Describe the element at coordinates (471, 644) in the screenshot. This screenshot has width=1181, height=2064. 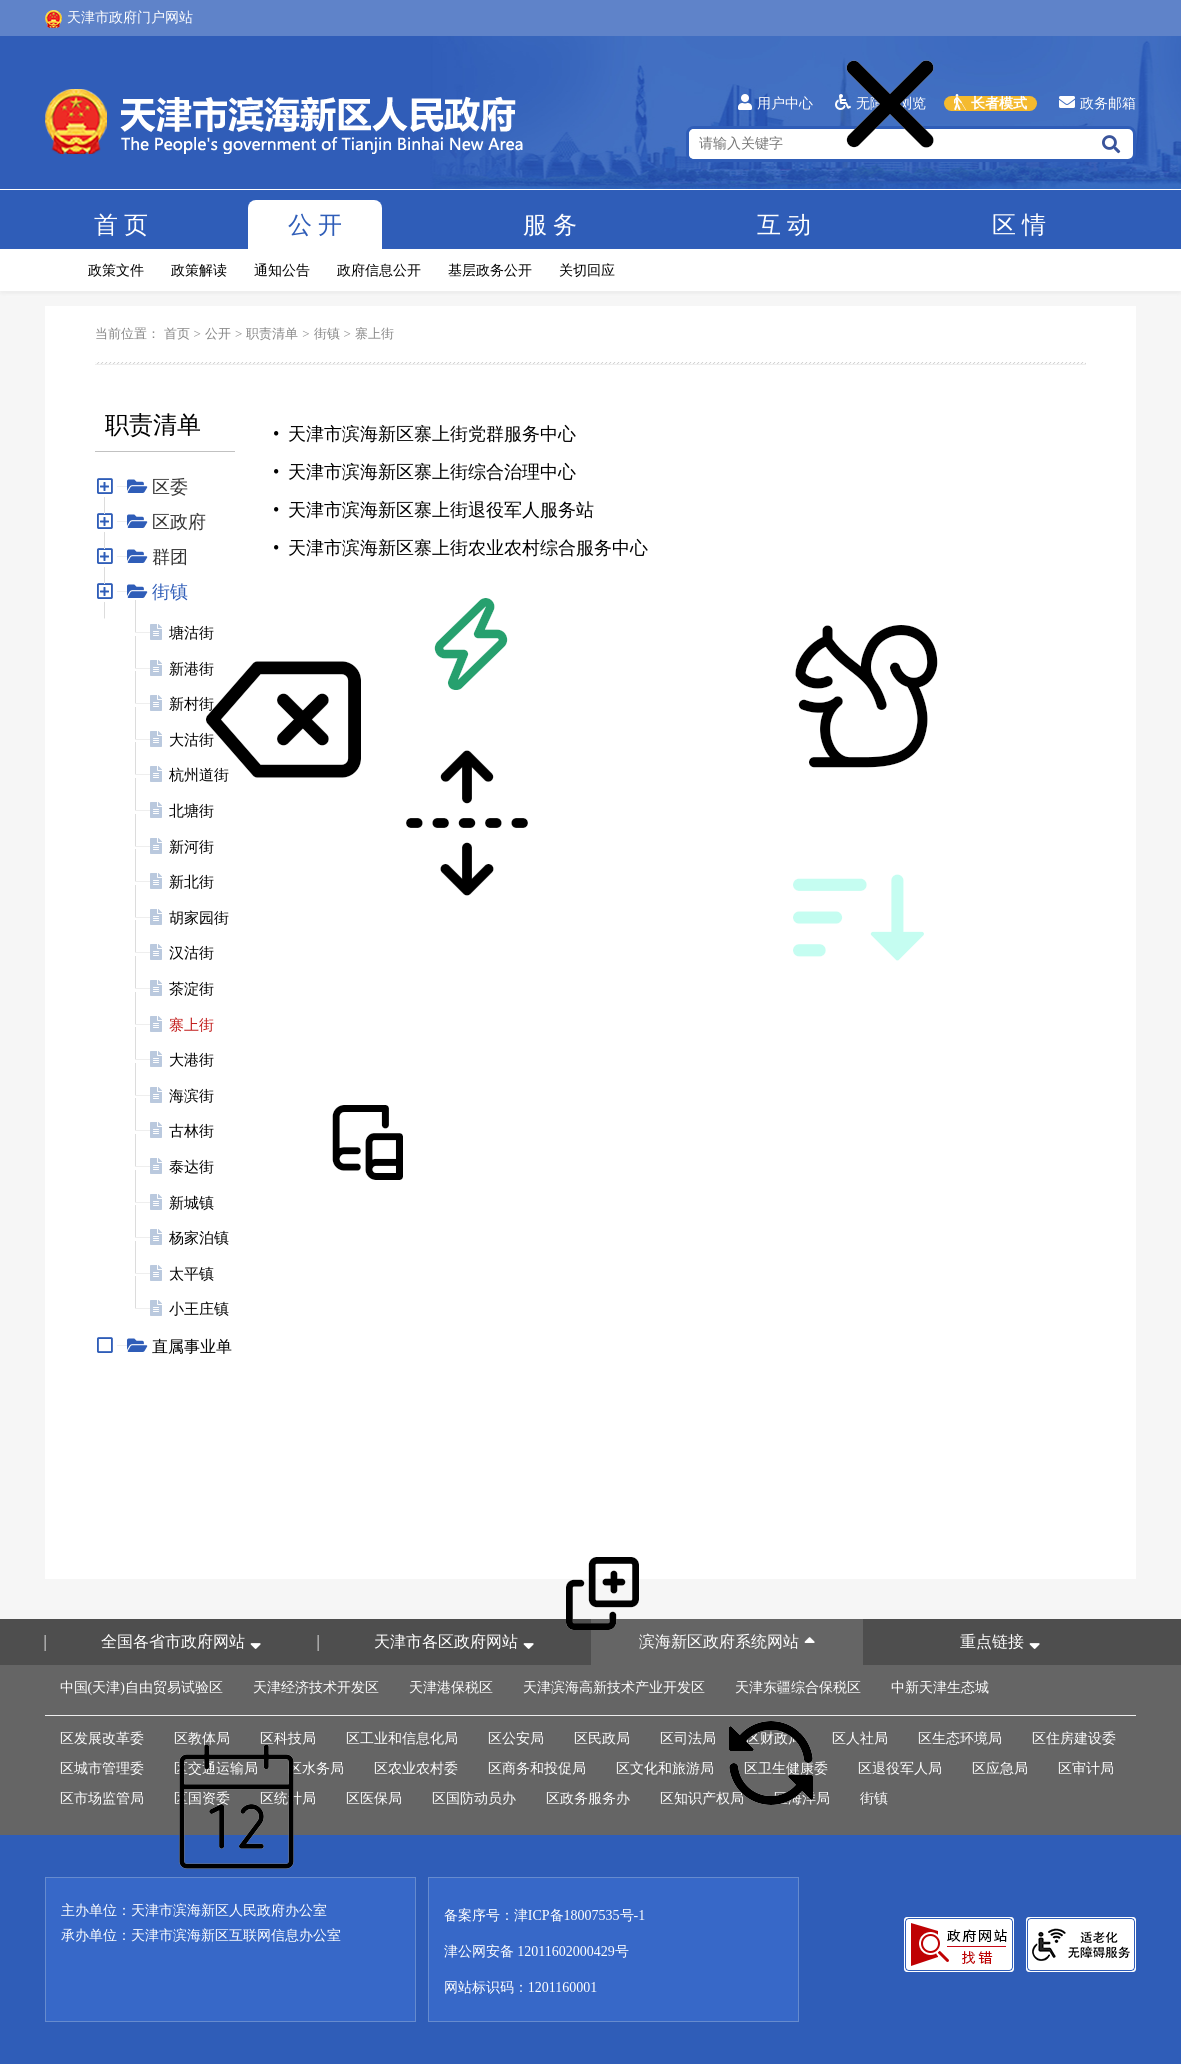
I see `indicates quick actions or shortcuts` at that location.